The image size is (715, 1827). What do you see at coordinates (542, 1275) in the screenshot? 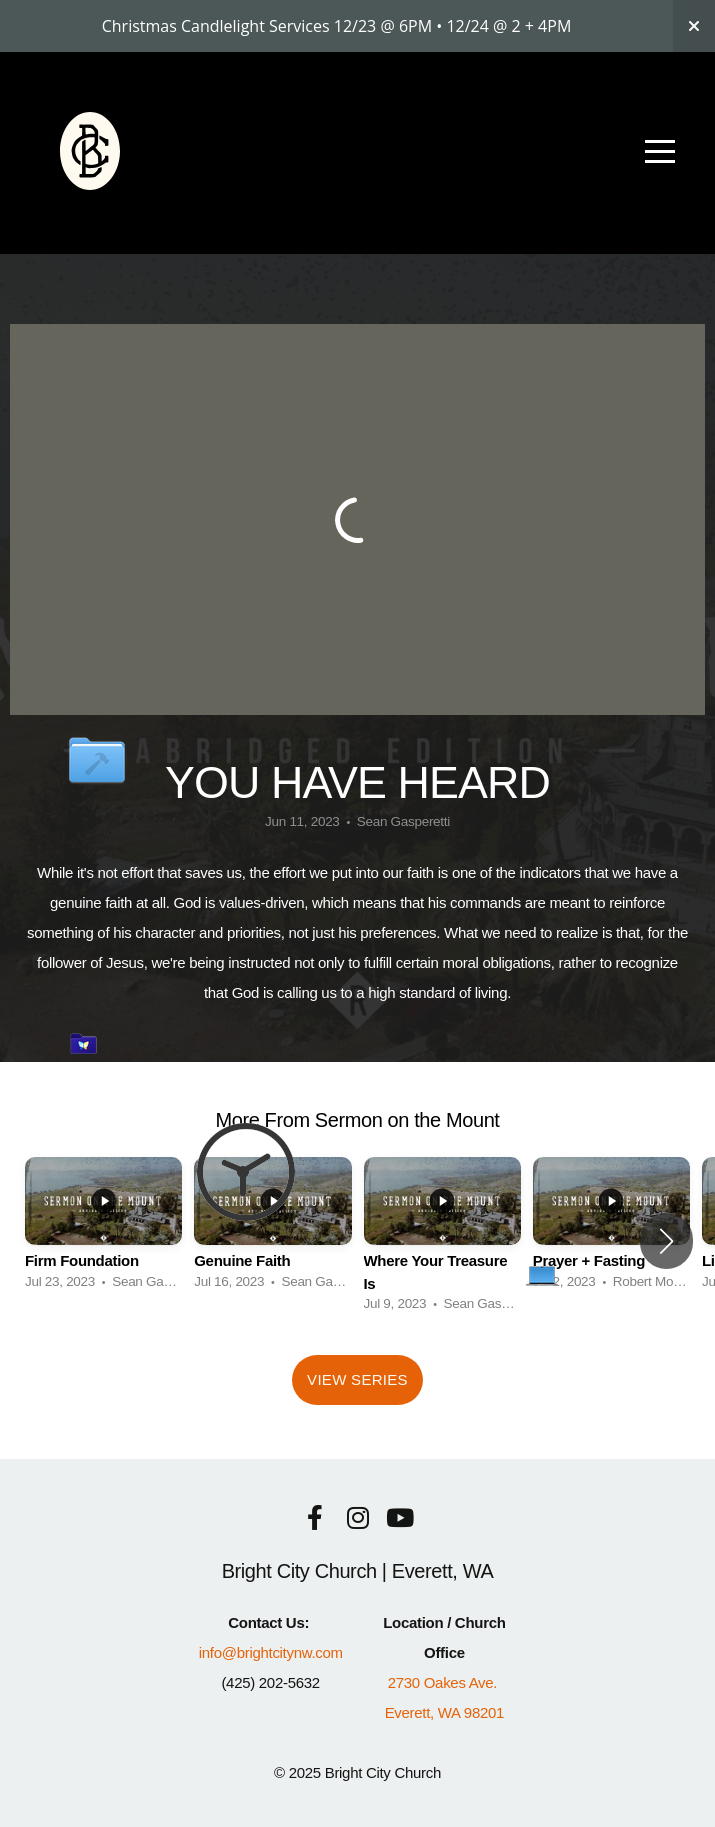
I see `represents this macbook pro device in system settings` at bounding box center [542, 1275].